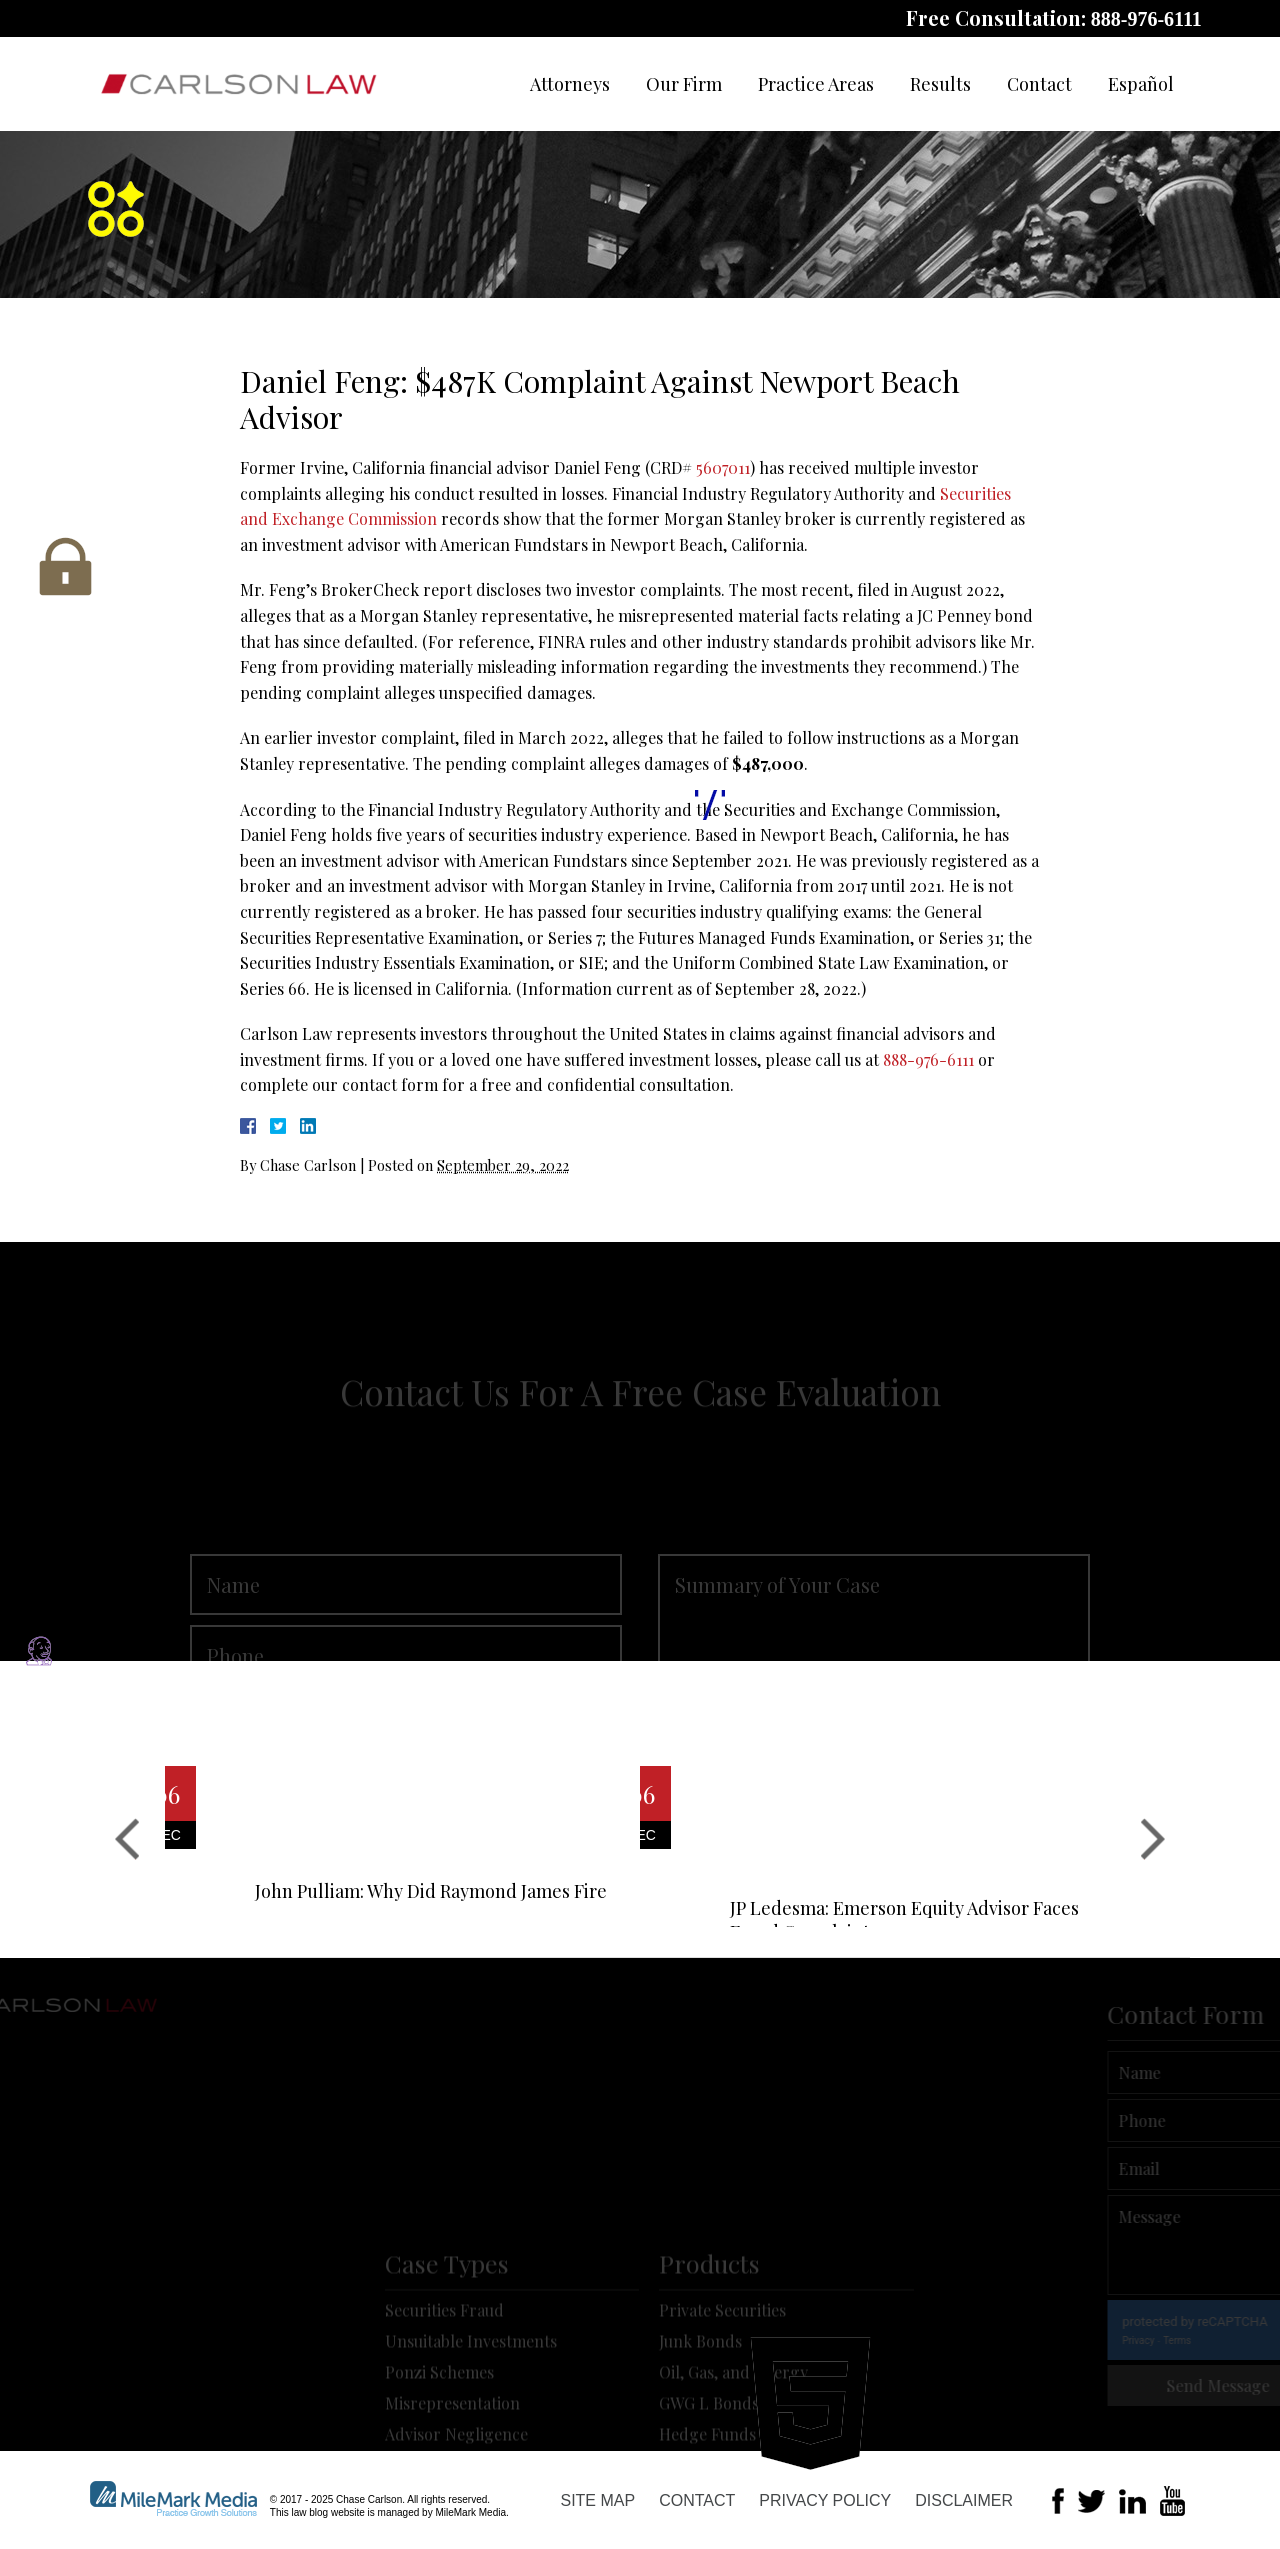 The image size is (1280, 2549). What do you see at coordinates (810, 2403) in the screenshot?
I see `indicates HTML5 technology or web development` at bounding box center [810, 2403].